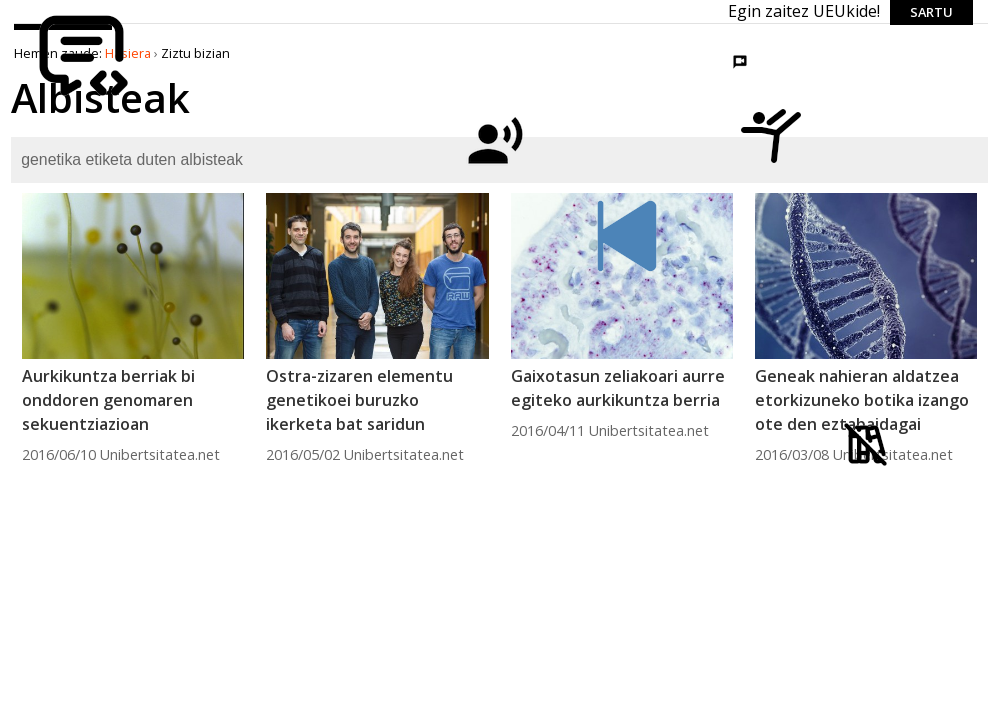 Image resolution: width=999 pixels, height=720 pixels. I want to click on library or reading feature unavailable, so click(865, 444).